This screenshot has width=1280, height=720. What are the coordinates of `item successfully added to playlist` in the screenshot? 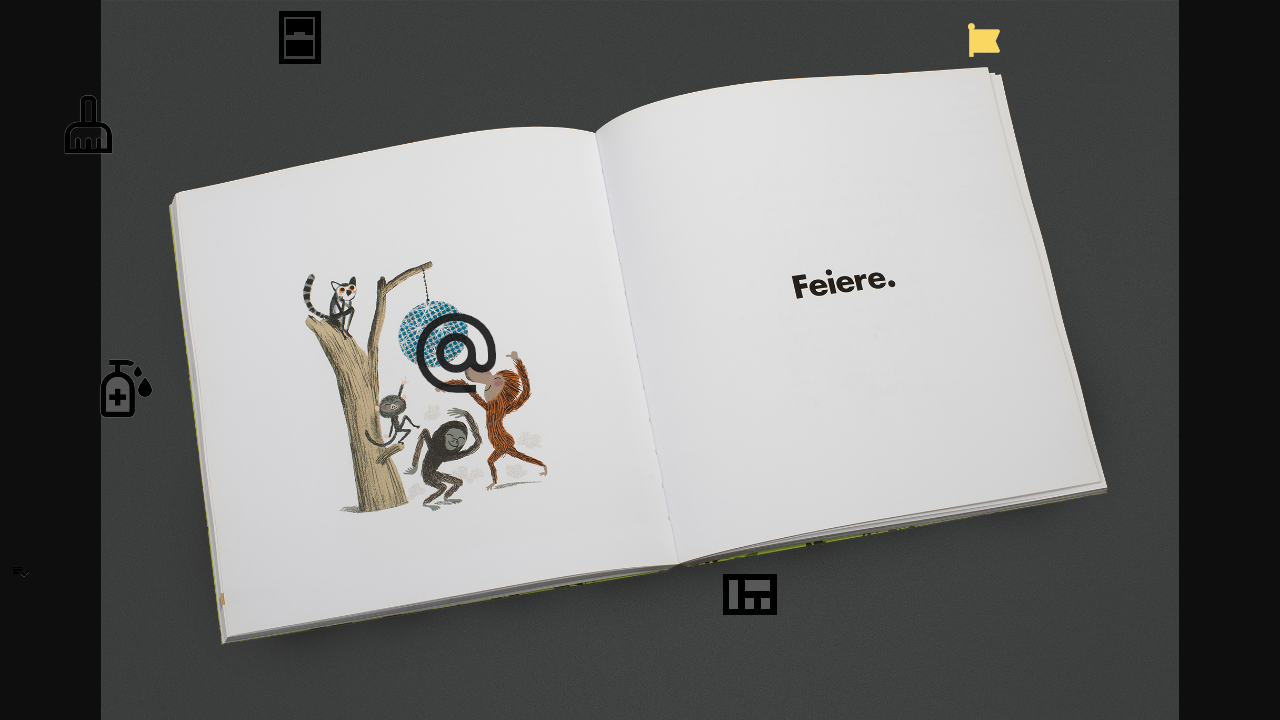 It's located at (21, 571).